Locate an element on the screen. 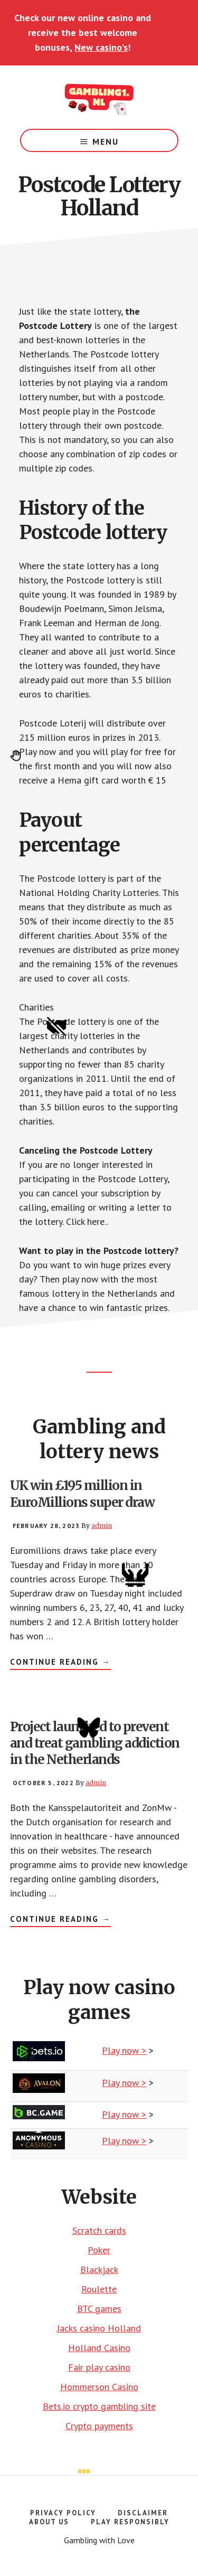  open Bluesky app is located at coordinates (89, 1728).